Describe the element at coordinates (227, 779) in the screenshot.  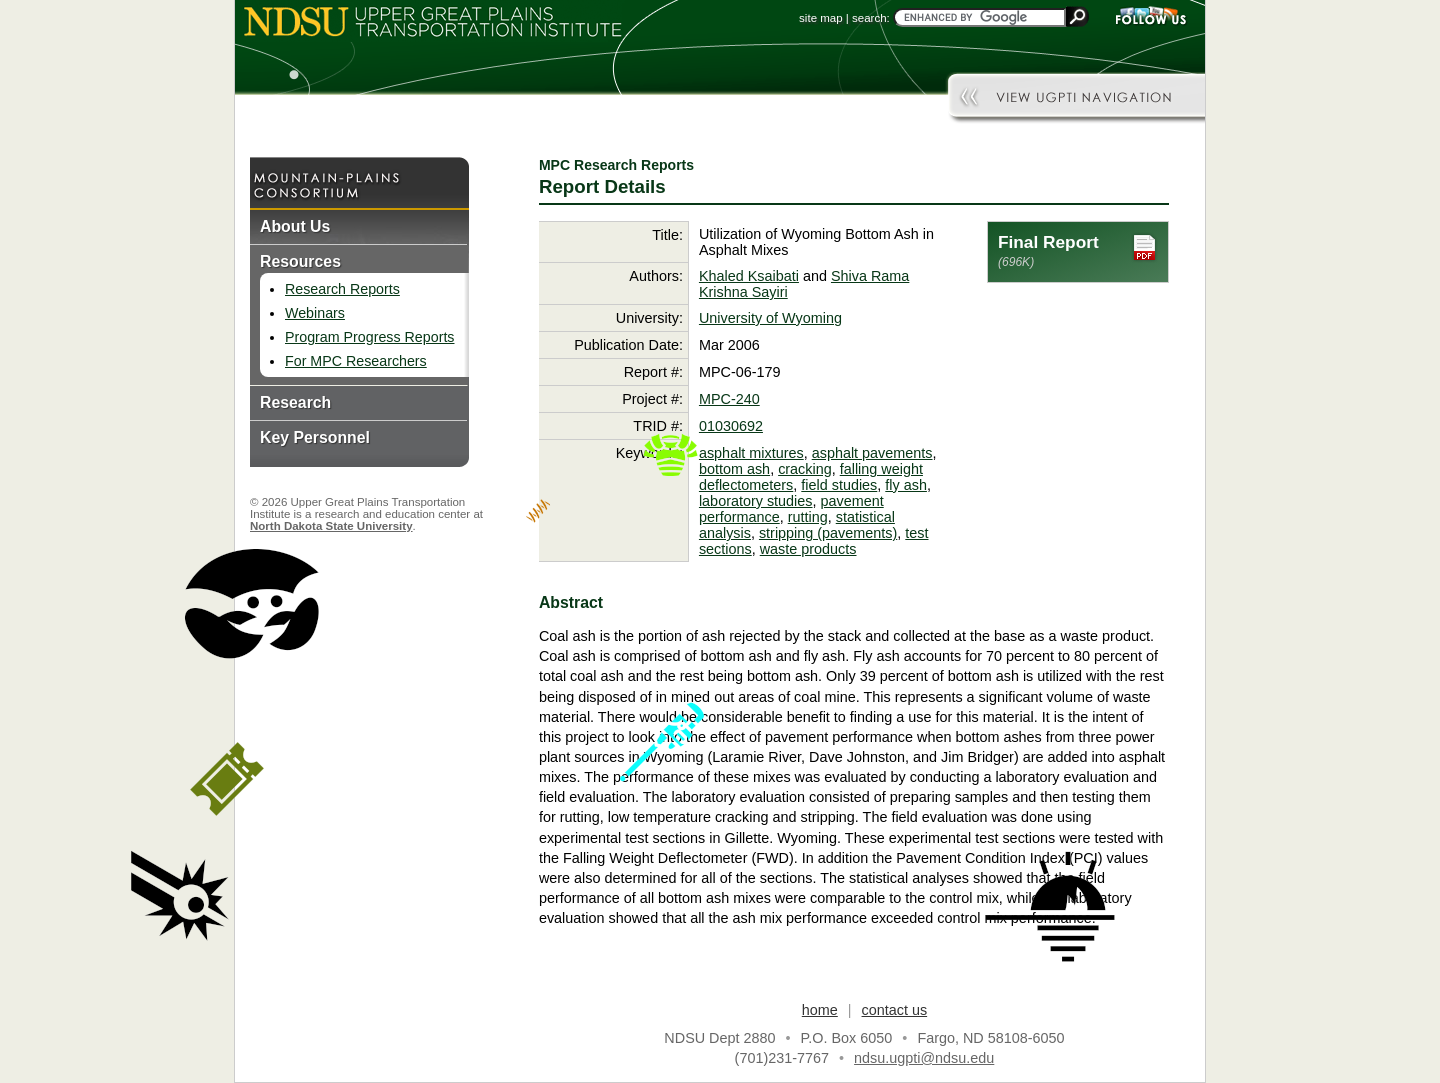
I see `view your tickets or passes` at that location.